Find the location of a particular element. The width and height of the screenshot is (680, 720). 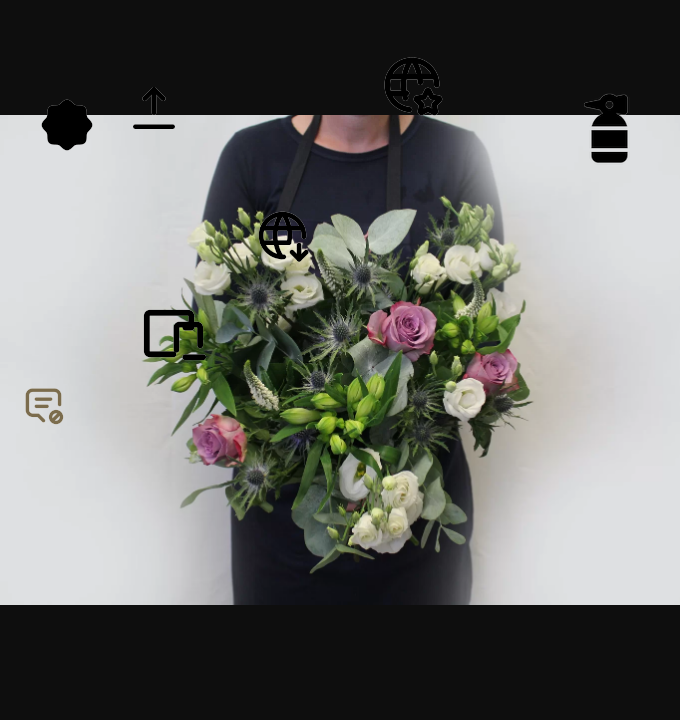

indicates a verified or certified status is located at coordinates (67, 125).